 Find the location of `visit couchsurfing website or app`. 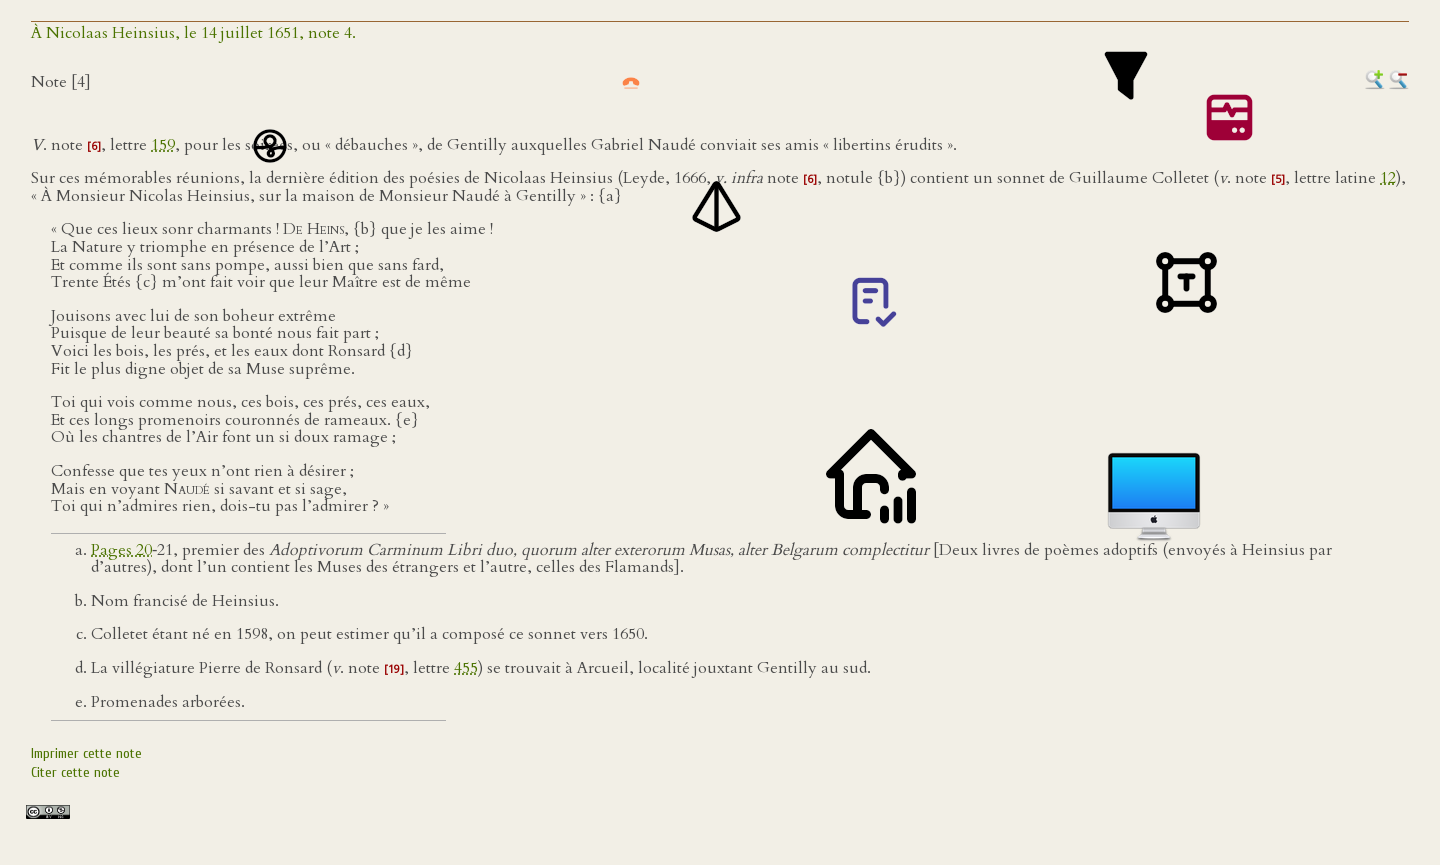

visit couchsurfing website or app is located at coordinates (270, 146).